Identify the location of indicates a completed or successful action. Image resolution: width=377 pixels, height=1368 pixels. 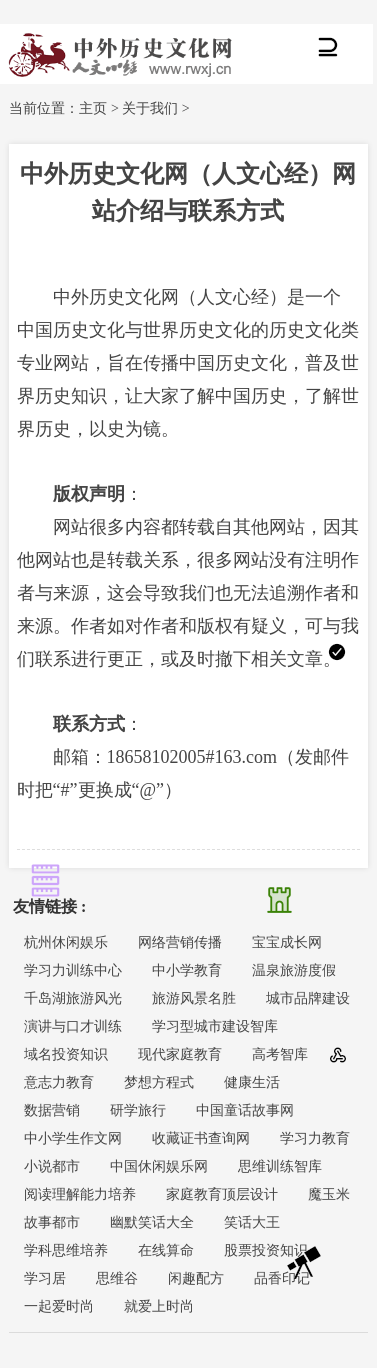
(337, 652).